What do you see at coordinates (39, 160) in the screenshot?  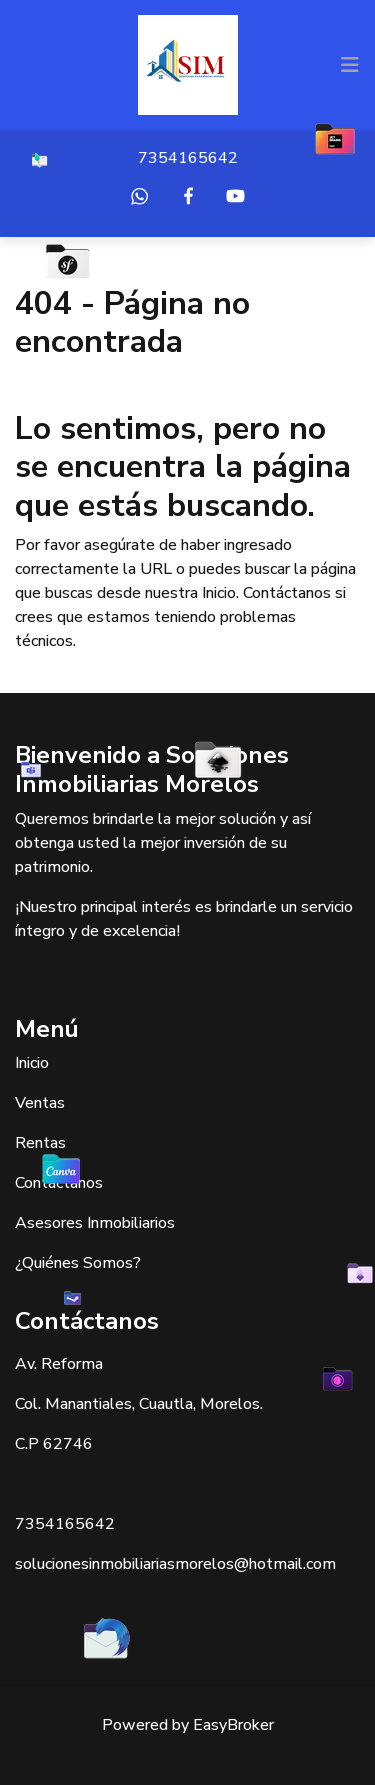 I see `open foliate e-book reader library` at bounding box center [39, 160].